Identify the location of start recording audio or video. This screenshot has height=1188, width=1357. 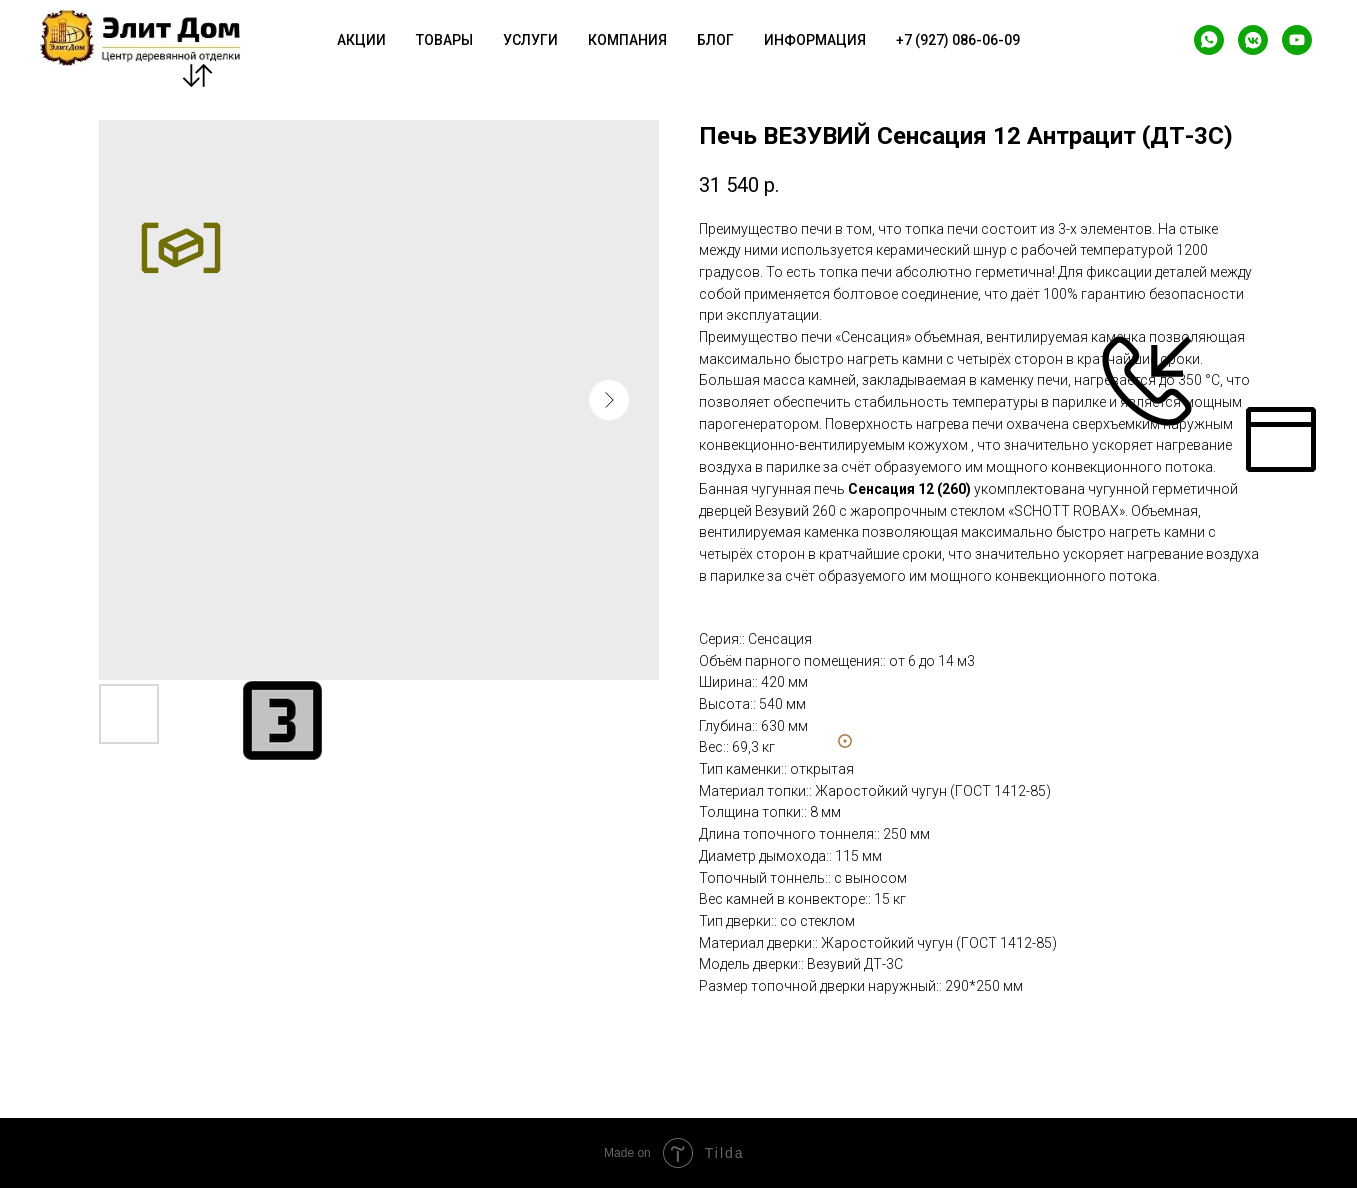
(845, 741).